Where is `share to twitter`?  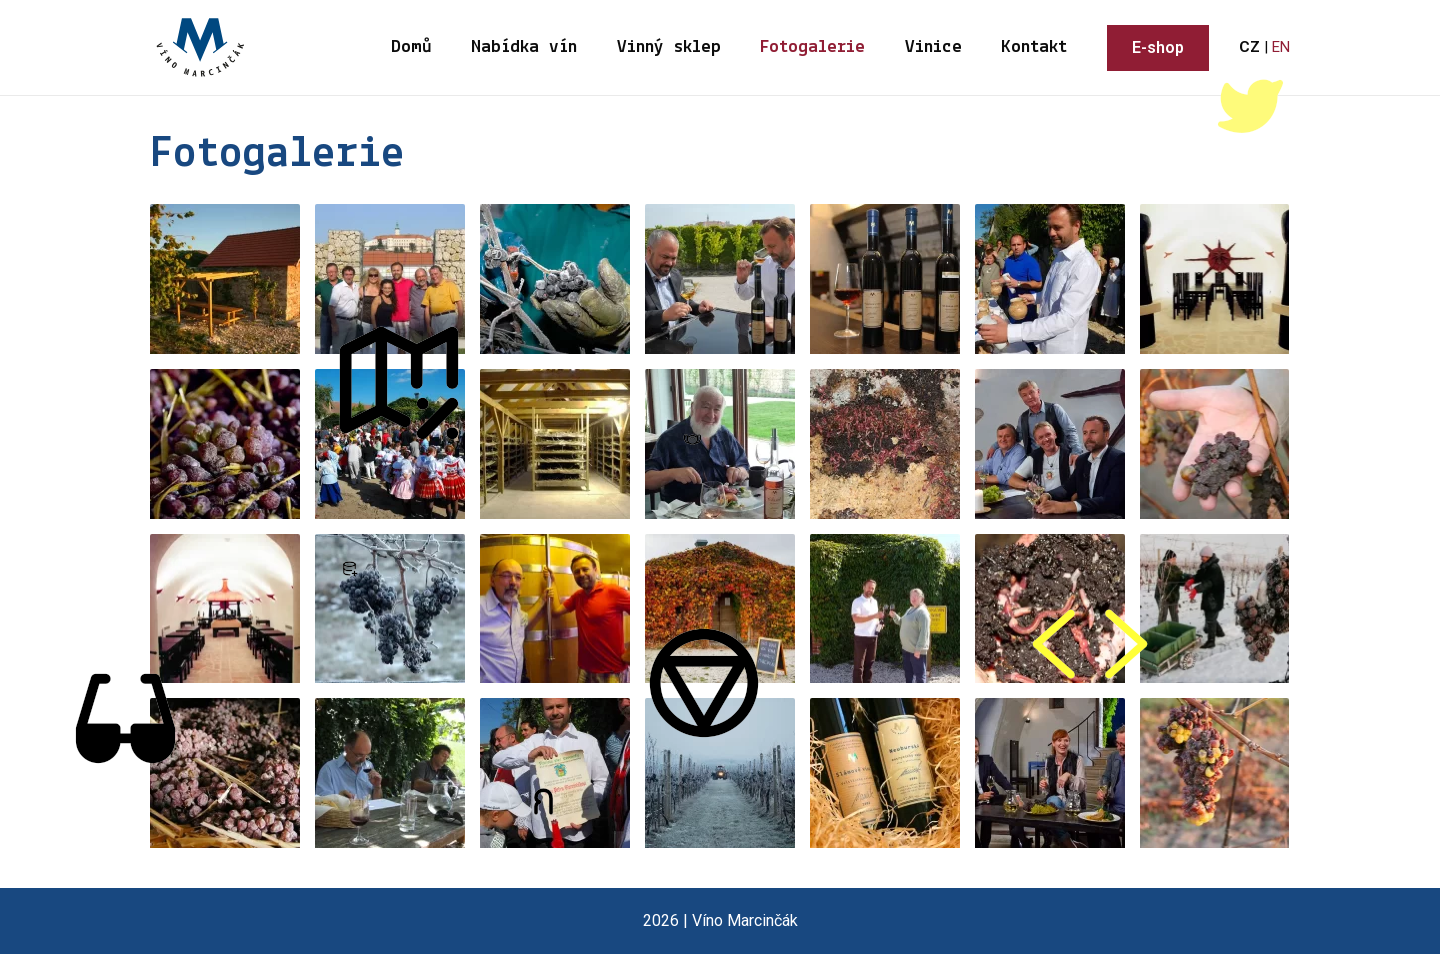 share to twitter is located at coordinates (1250, 106).